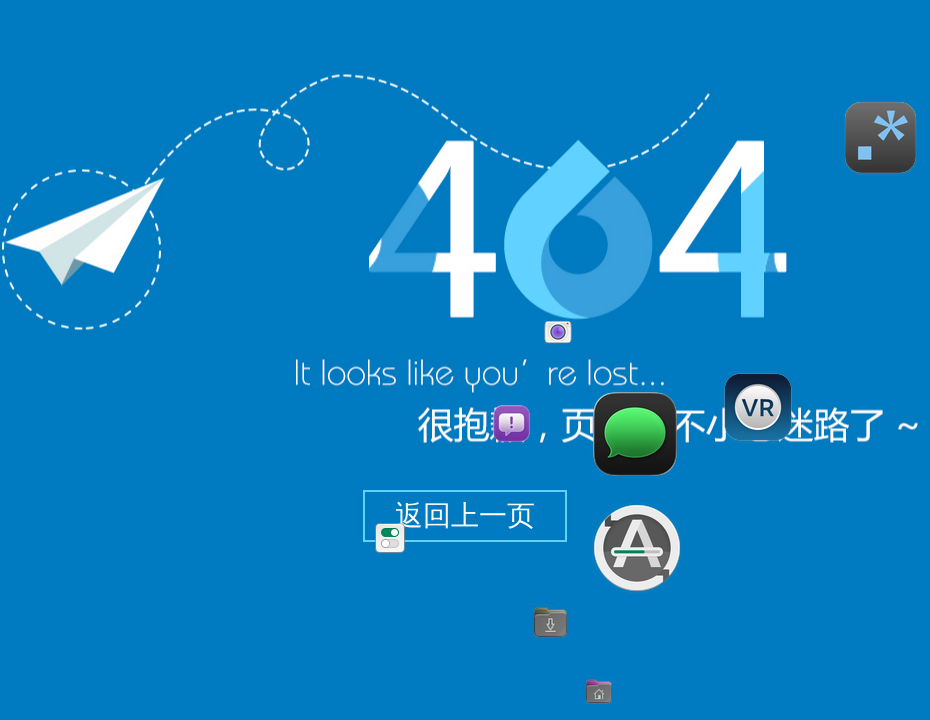 This screenshot has width=930, height=720. I want to click on open the messages app, so click(635, 434).